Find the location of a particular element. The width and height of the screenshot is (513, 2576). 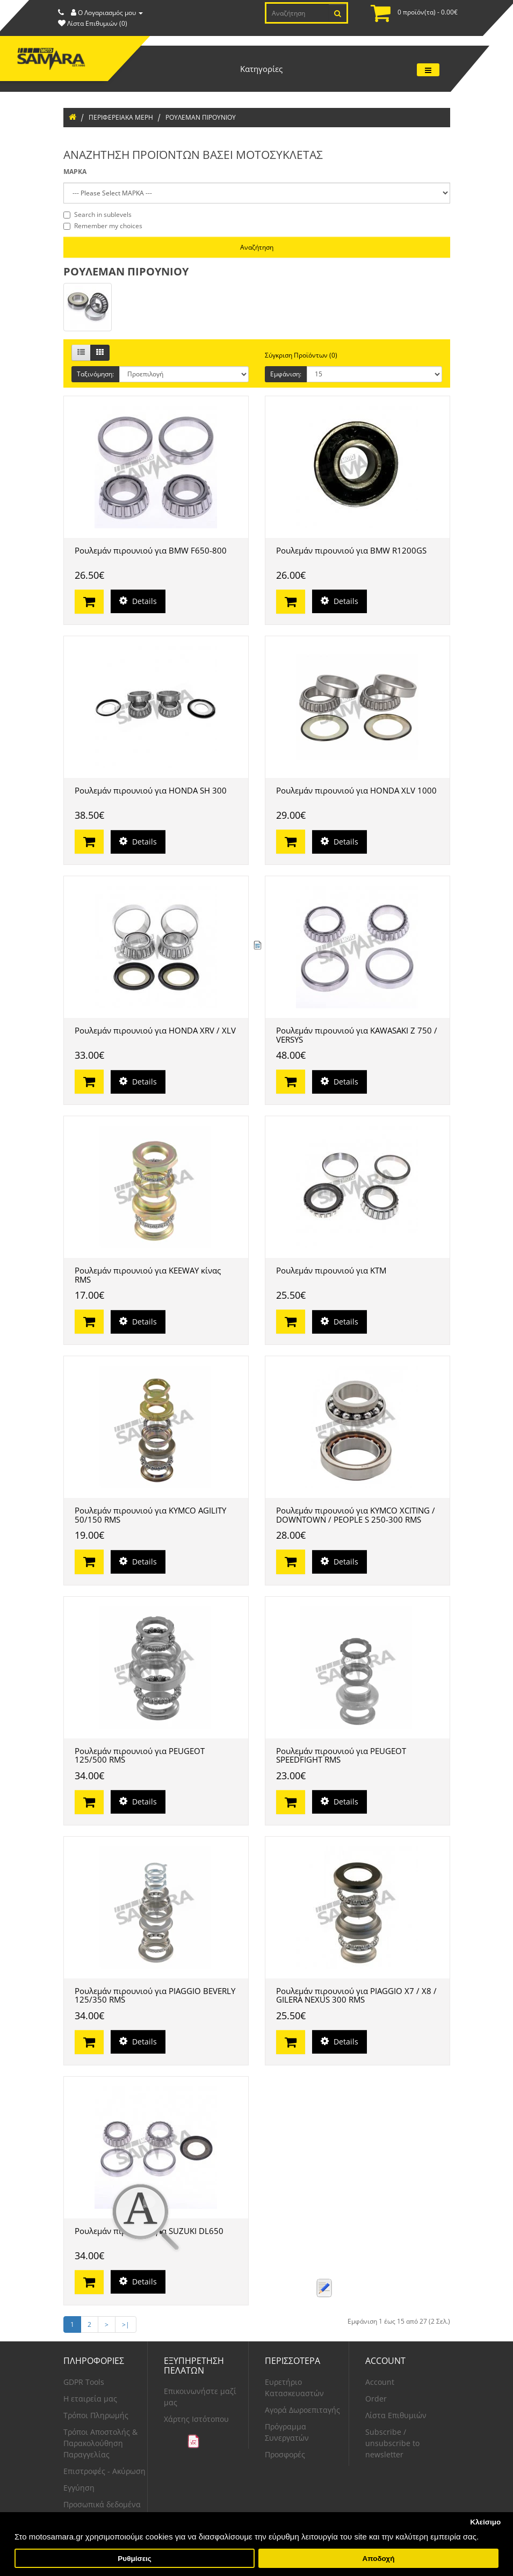

search within a project is located at coordinates (145, 2216).